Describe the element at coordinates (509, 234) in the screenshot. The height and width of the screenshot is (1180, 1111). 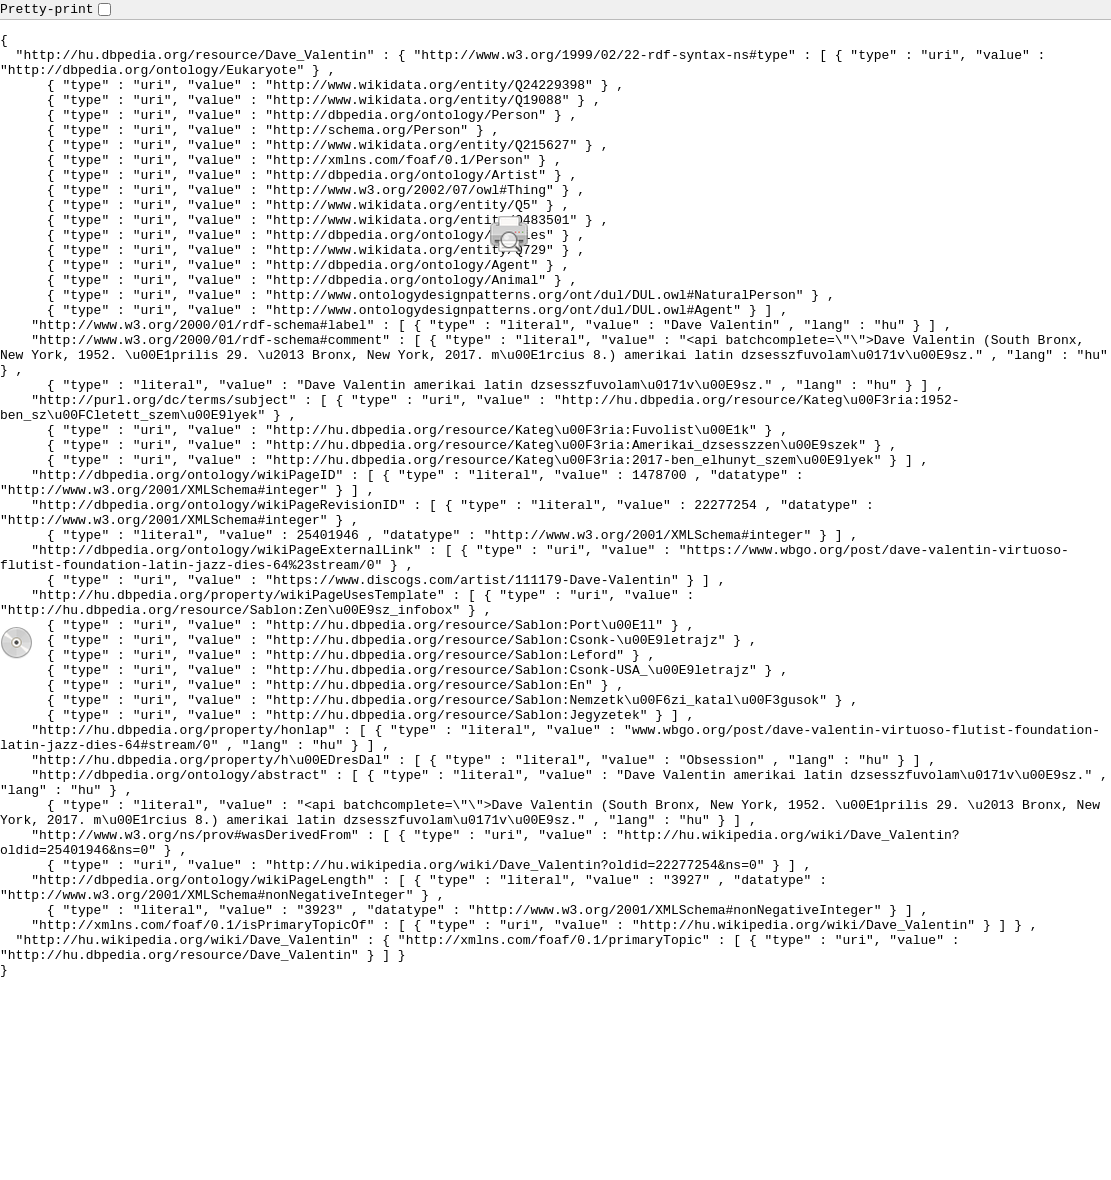
I see `preview document before printing` at that location.